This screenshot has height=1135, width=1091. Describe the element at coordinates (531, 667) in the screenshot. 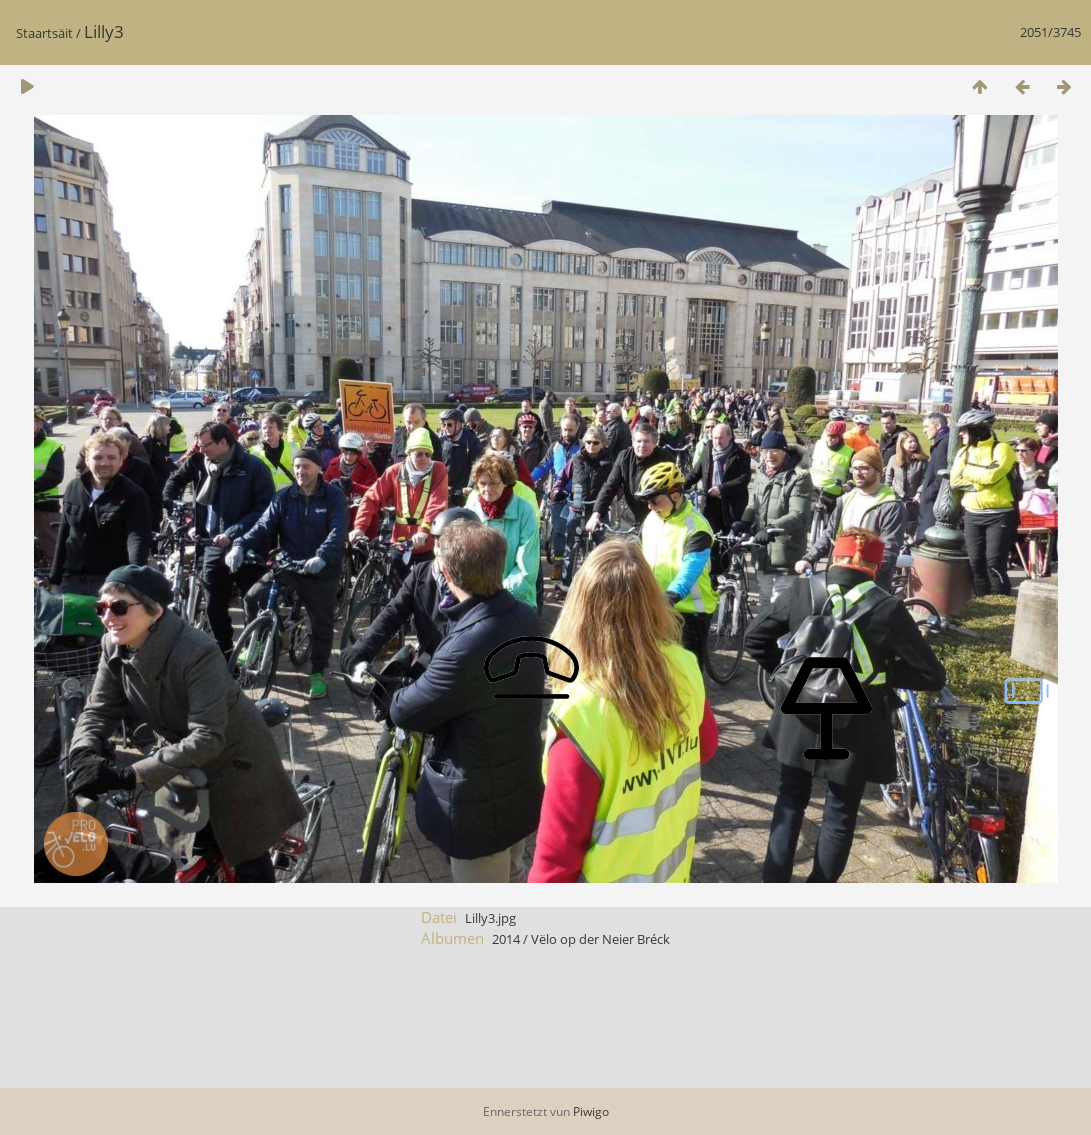

I see `end or hang up a call` at that location.